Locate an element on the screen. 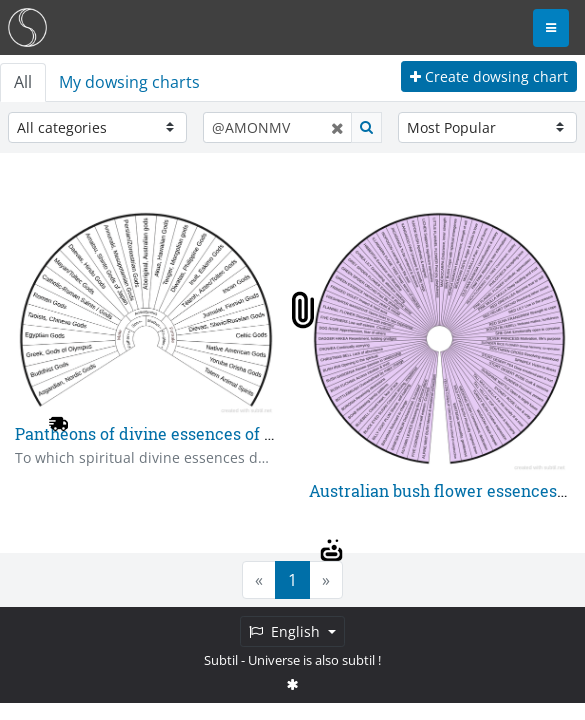 The height and width of the screenshot is (720, 585). indicates express or expedited shipping is located at coordinates (58, 423).